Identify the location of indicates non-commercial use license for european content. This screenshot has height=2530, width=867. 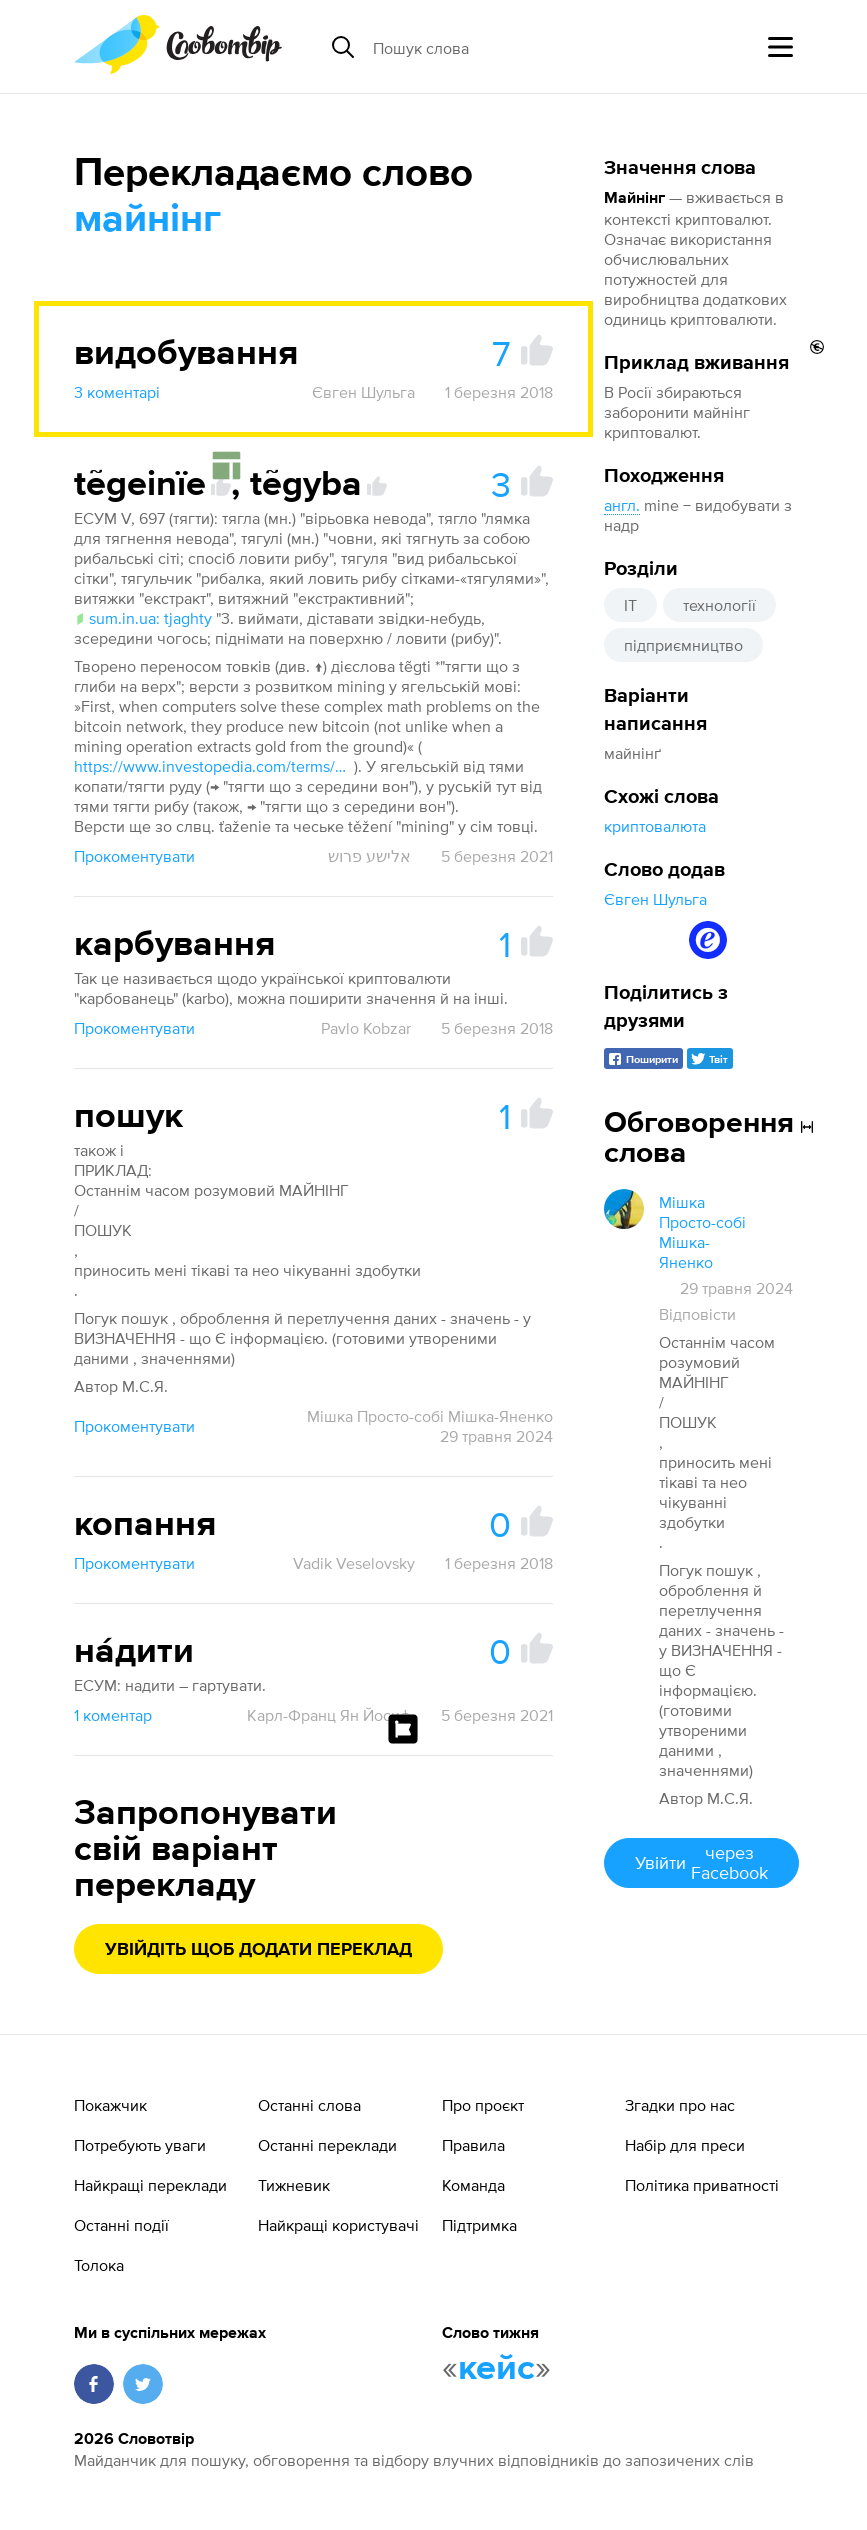
(817, 347).